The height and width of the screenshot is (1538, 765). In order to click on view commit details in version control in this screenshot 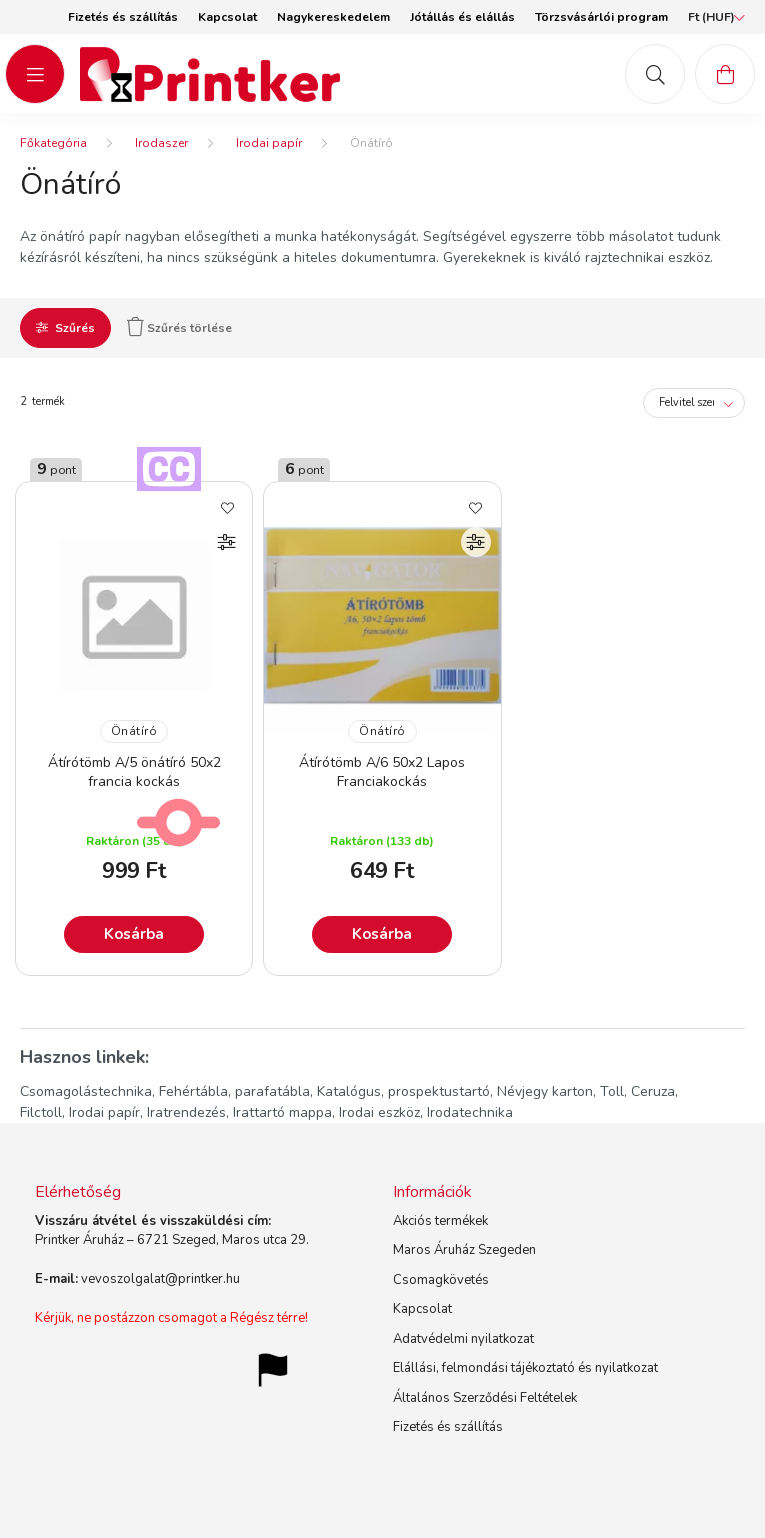, I will do `click(178, 822)`.